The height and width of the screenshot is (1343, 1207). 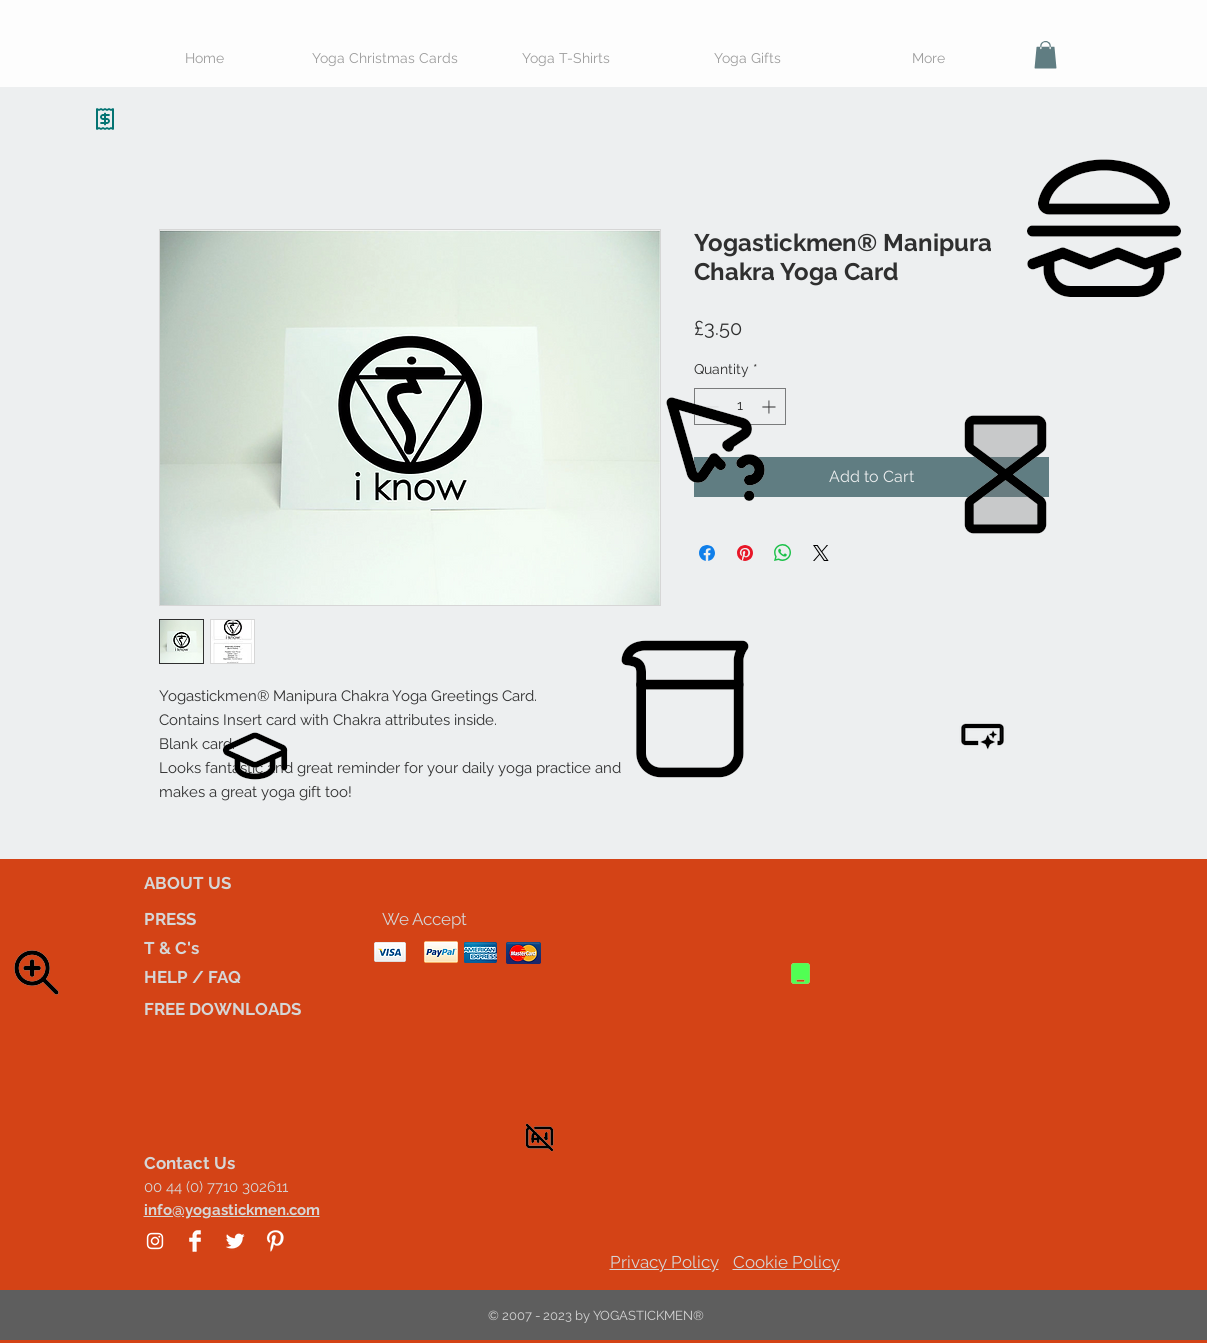 I want to click on access experimental or beta features, so click(x=685, y=709).